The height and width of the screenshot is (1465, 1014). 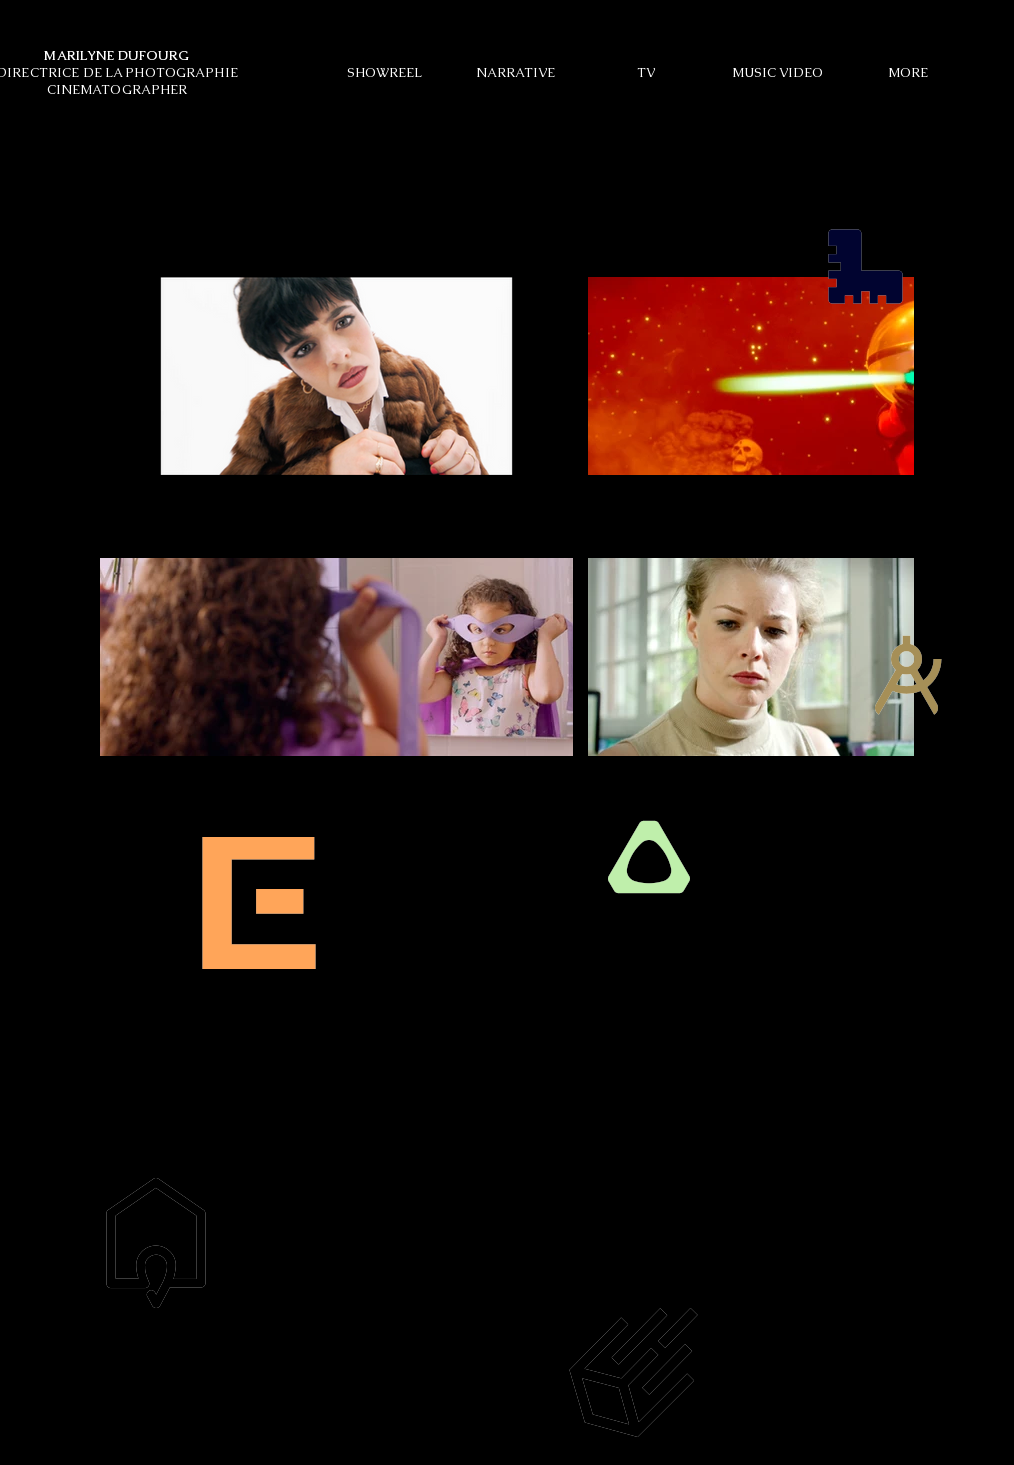 What do you see at coordinates (633, 1372) in the screenshot?
I see `iced framework logo` at bounding box center [633, 1372].